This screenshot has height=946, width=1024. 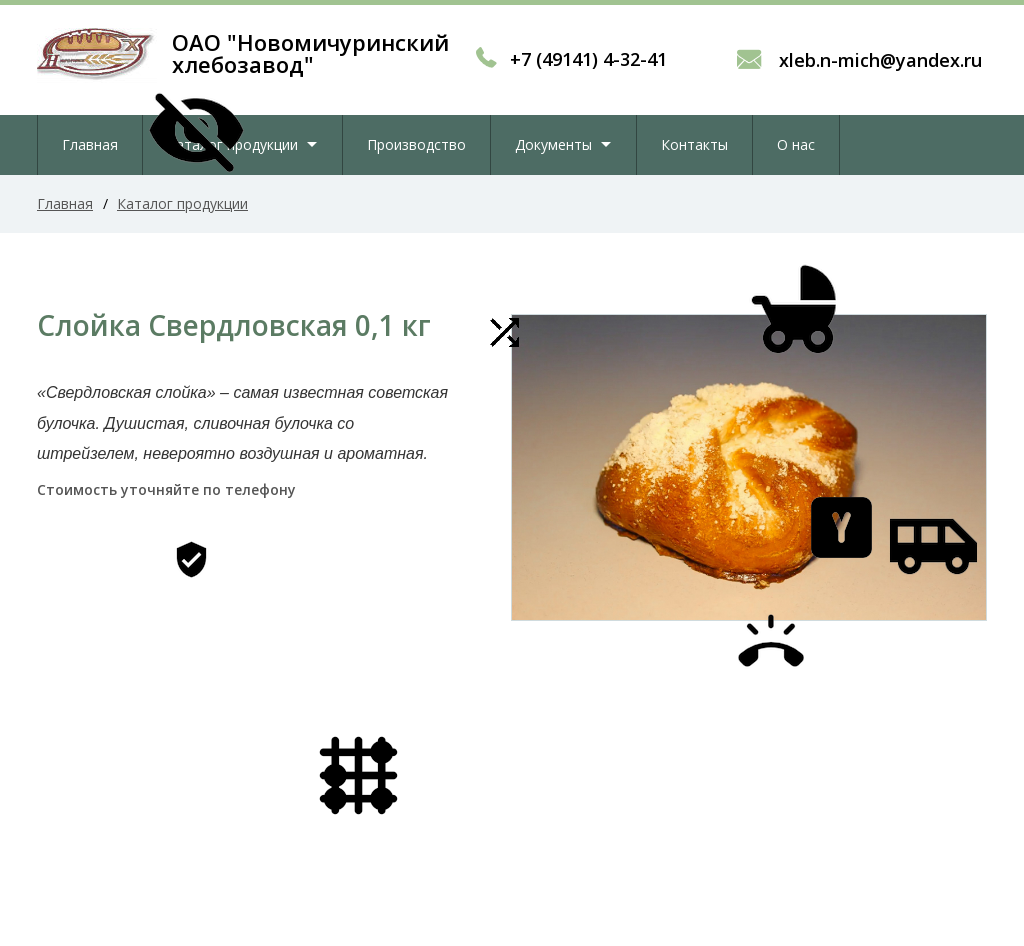 What do you see at coordinates (933, 546) in the screenshot?
I see `access airport shuttle services` at bounding box center [933, 546].